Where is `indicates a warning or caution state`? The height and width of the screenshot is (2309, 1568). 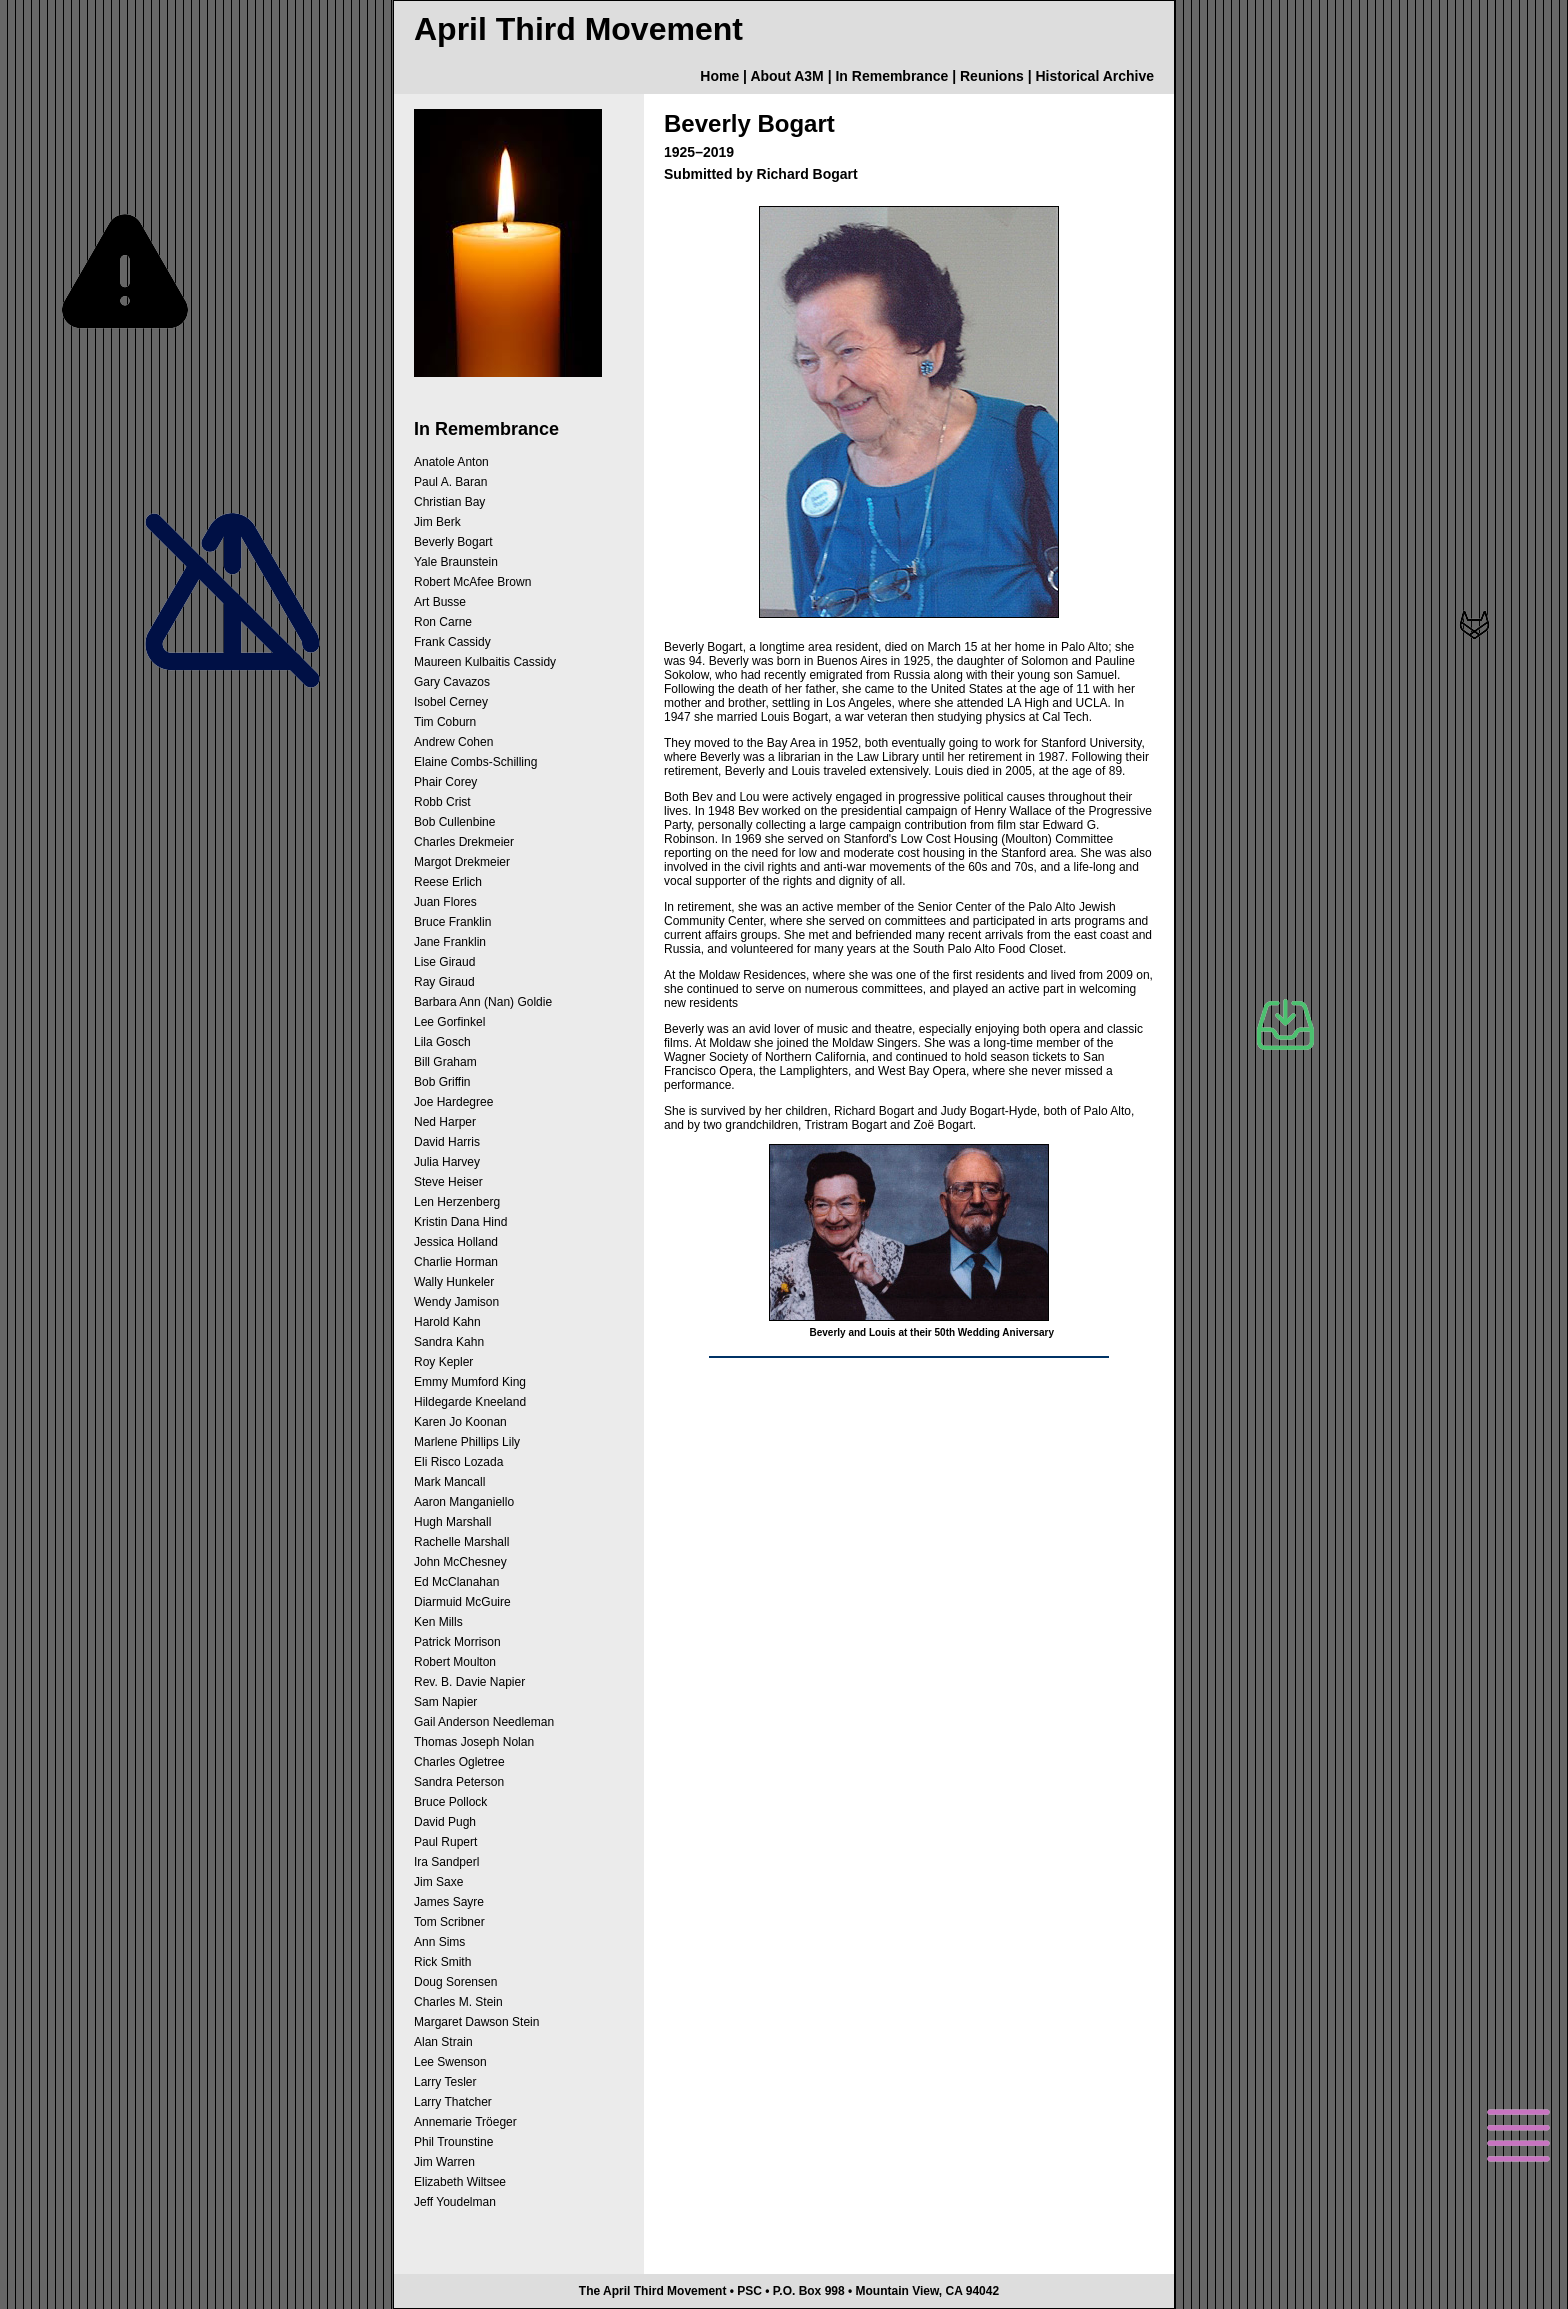
indicates a warning or caution state is located at coordinates (125, 278).